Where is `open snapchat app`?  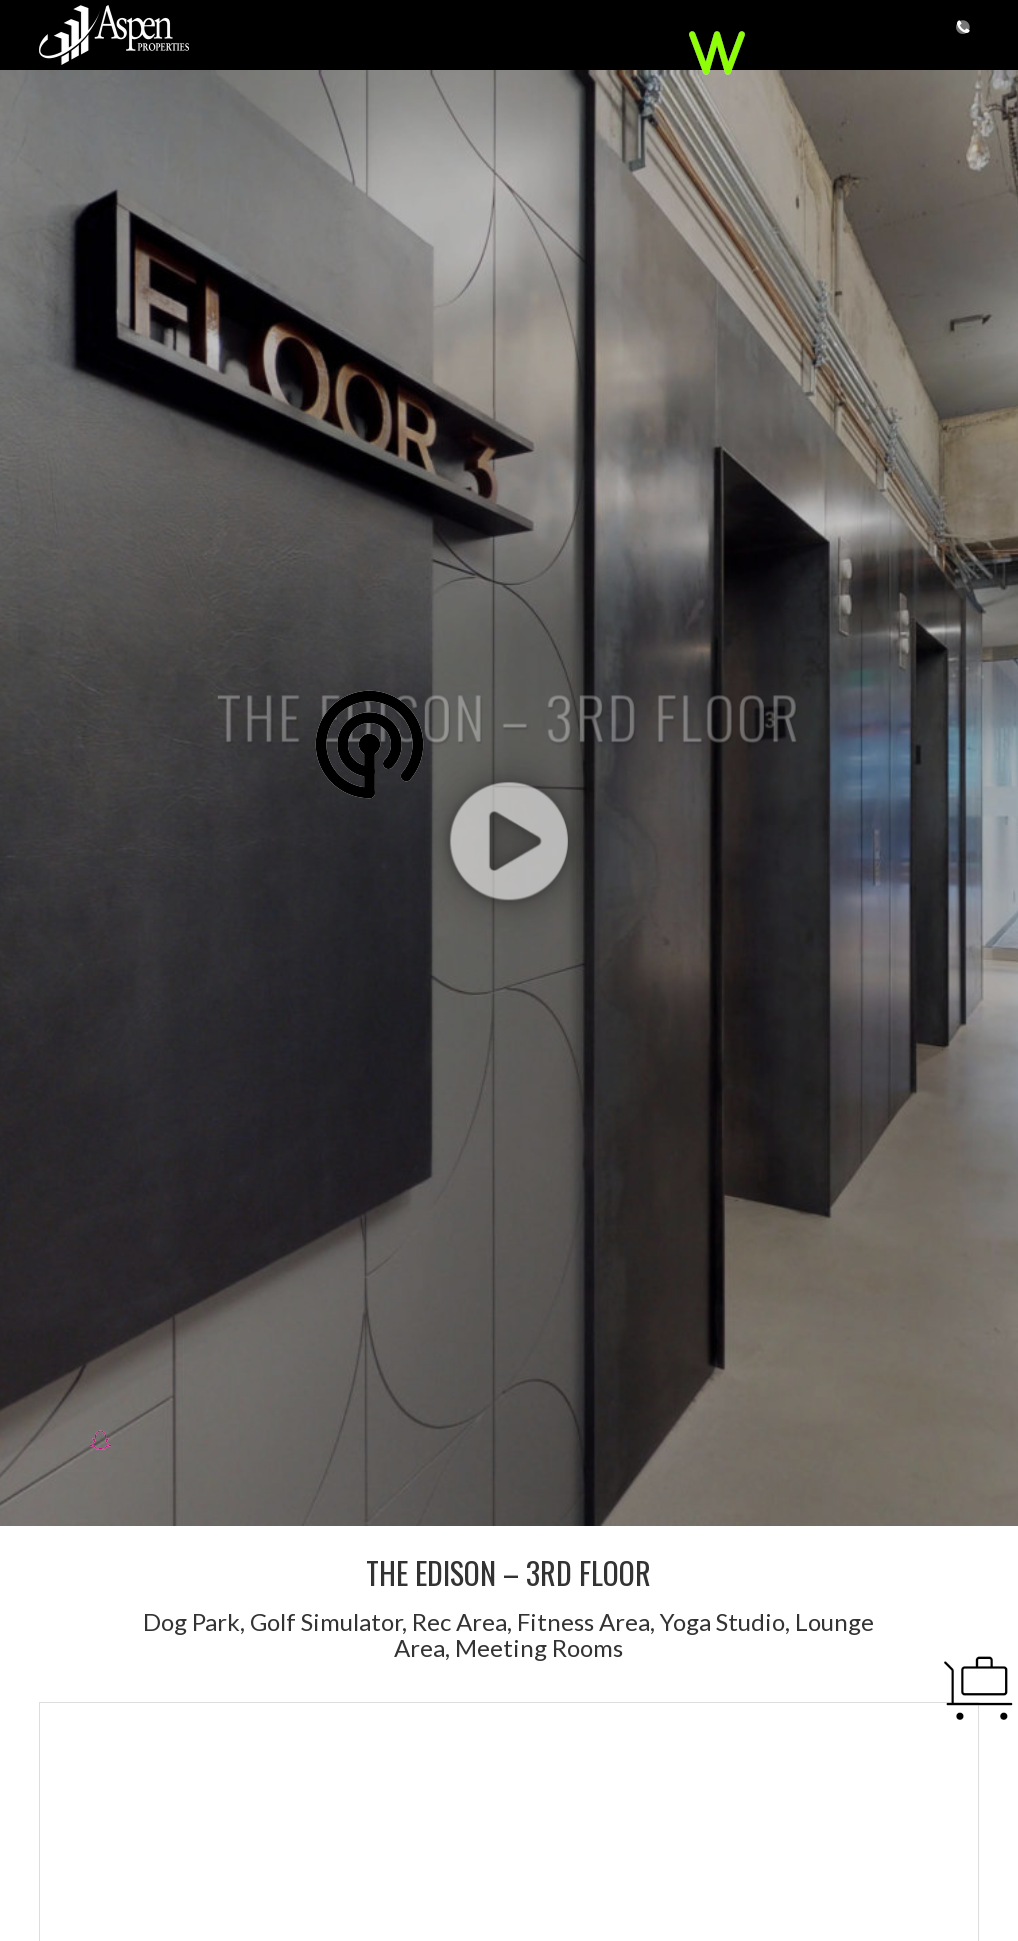 open snapchat app is located at coordinates (100, 1440).